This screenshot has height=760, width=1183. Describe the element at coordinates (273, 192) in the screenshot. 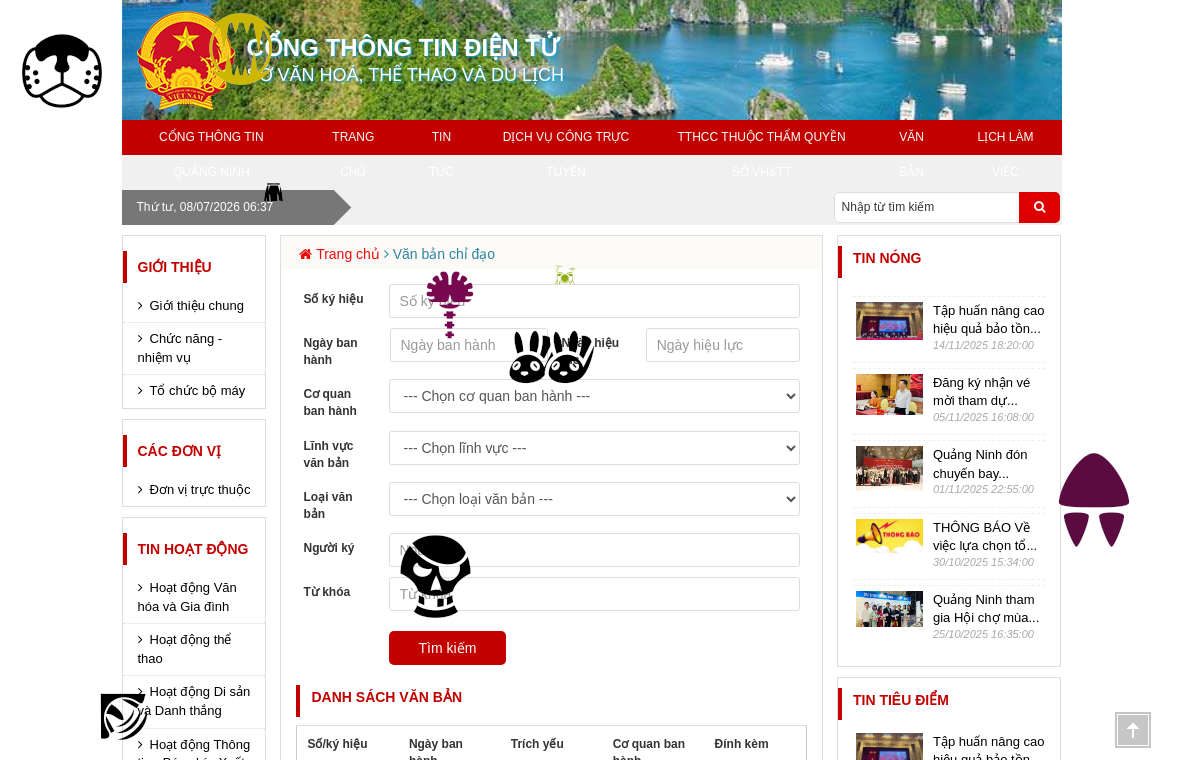

I see `browse skirts in clothing catalog` at that location.